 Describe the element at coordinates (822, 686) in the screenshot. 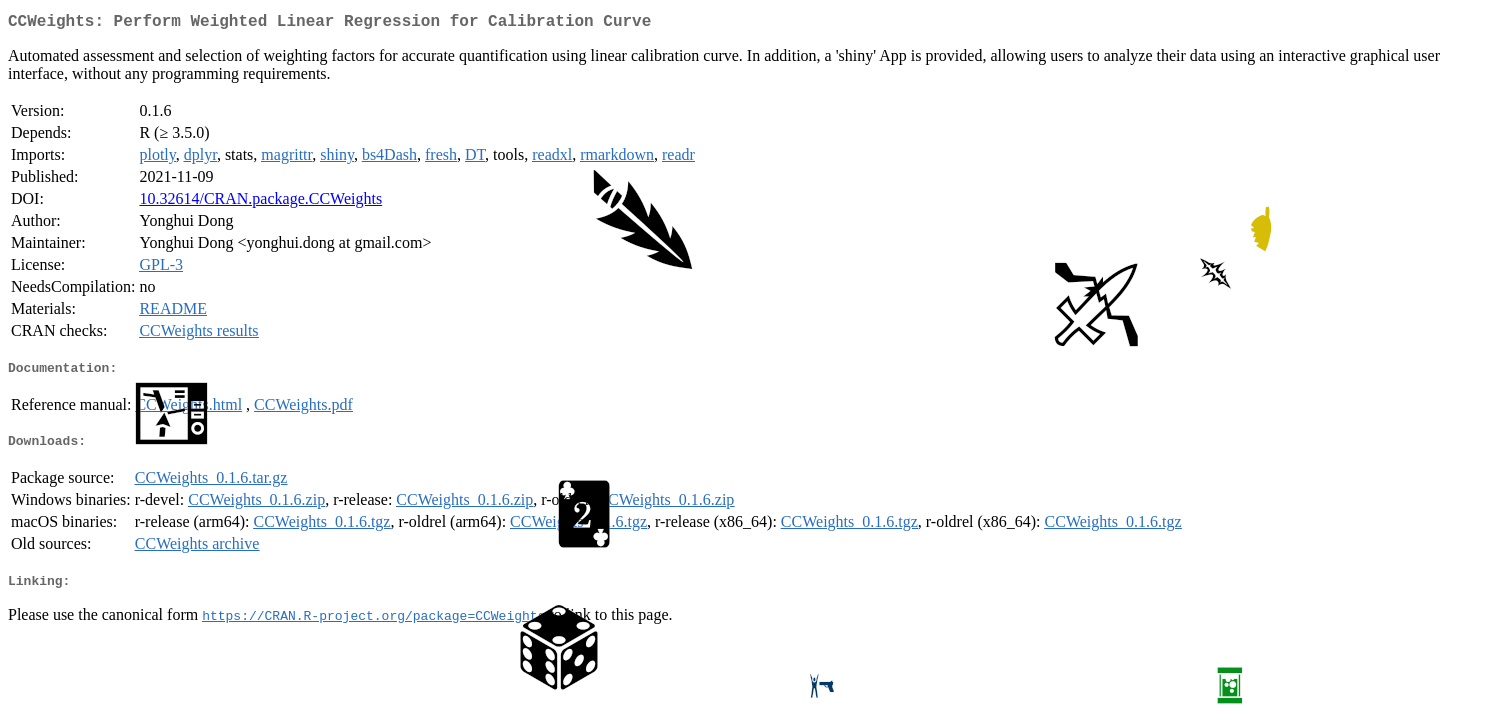

I see `indicates arrest or surrender scenario in a game` at that location.